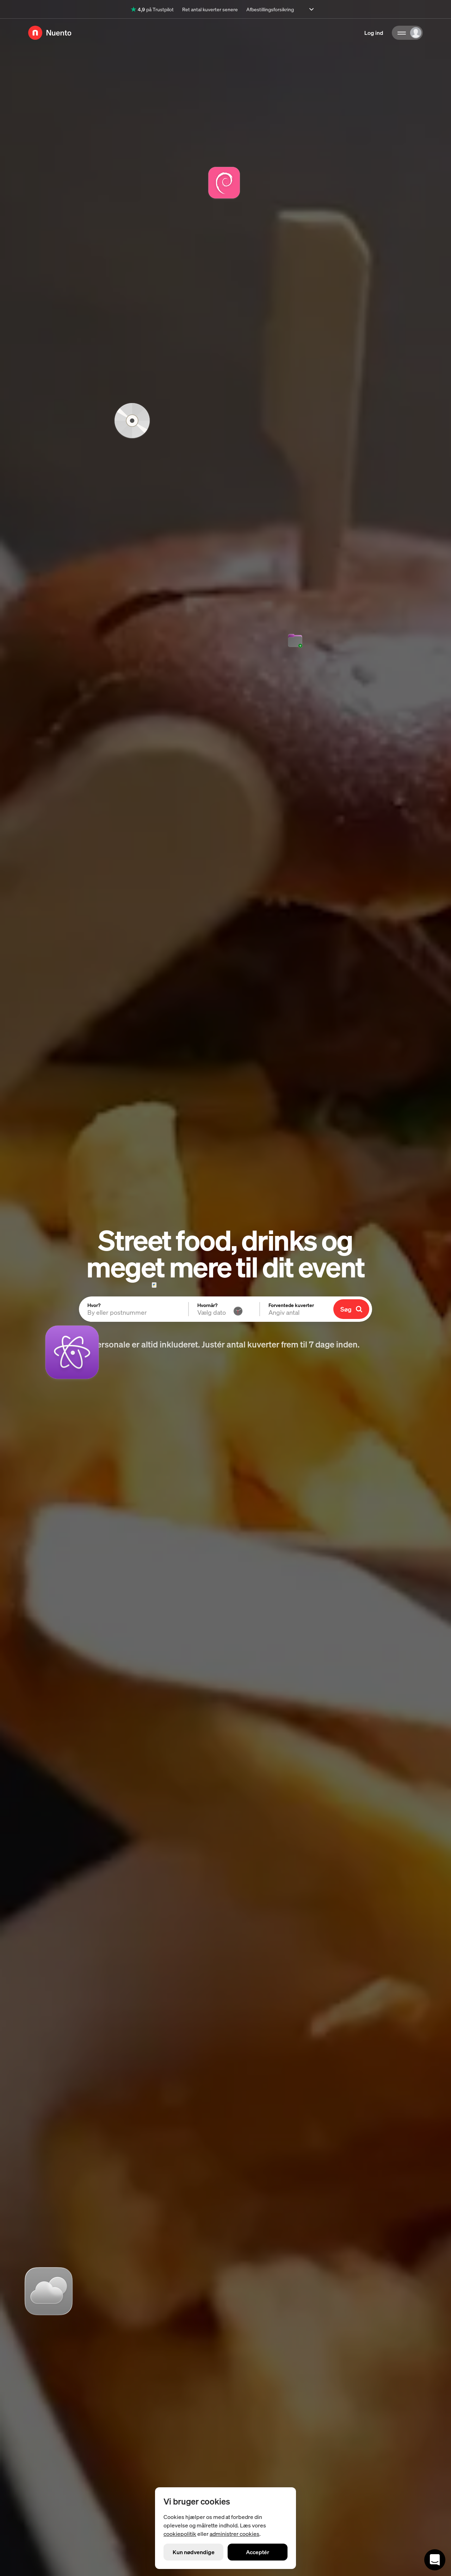  I want to click on python bytecode file (.pyc), so click(154, 1285).